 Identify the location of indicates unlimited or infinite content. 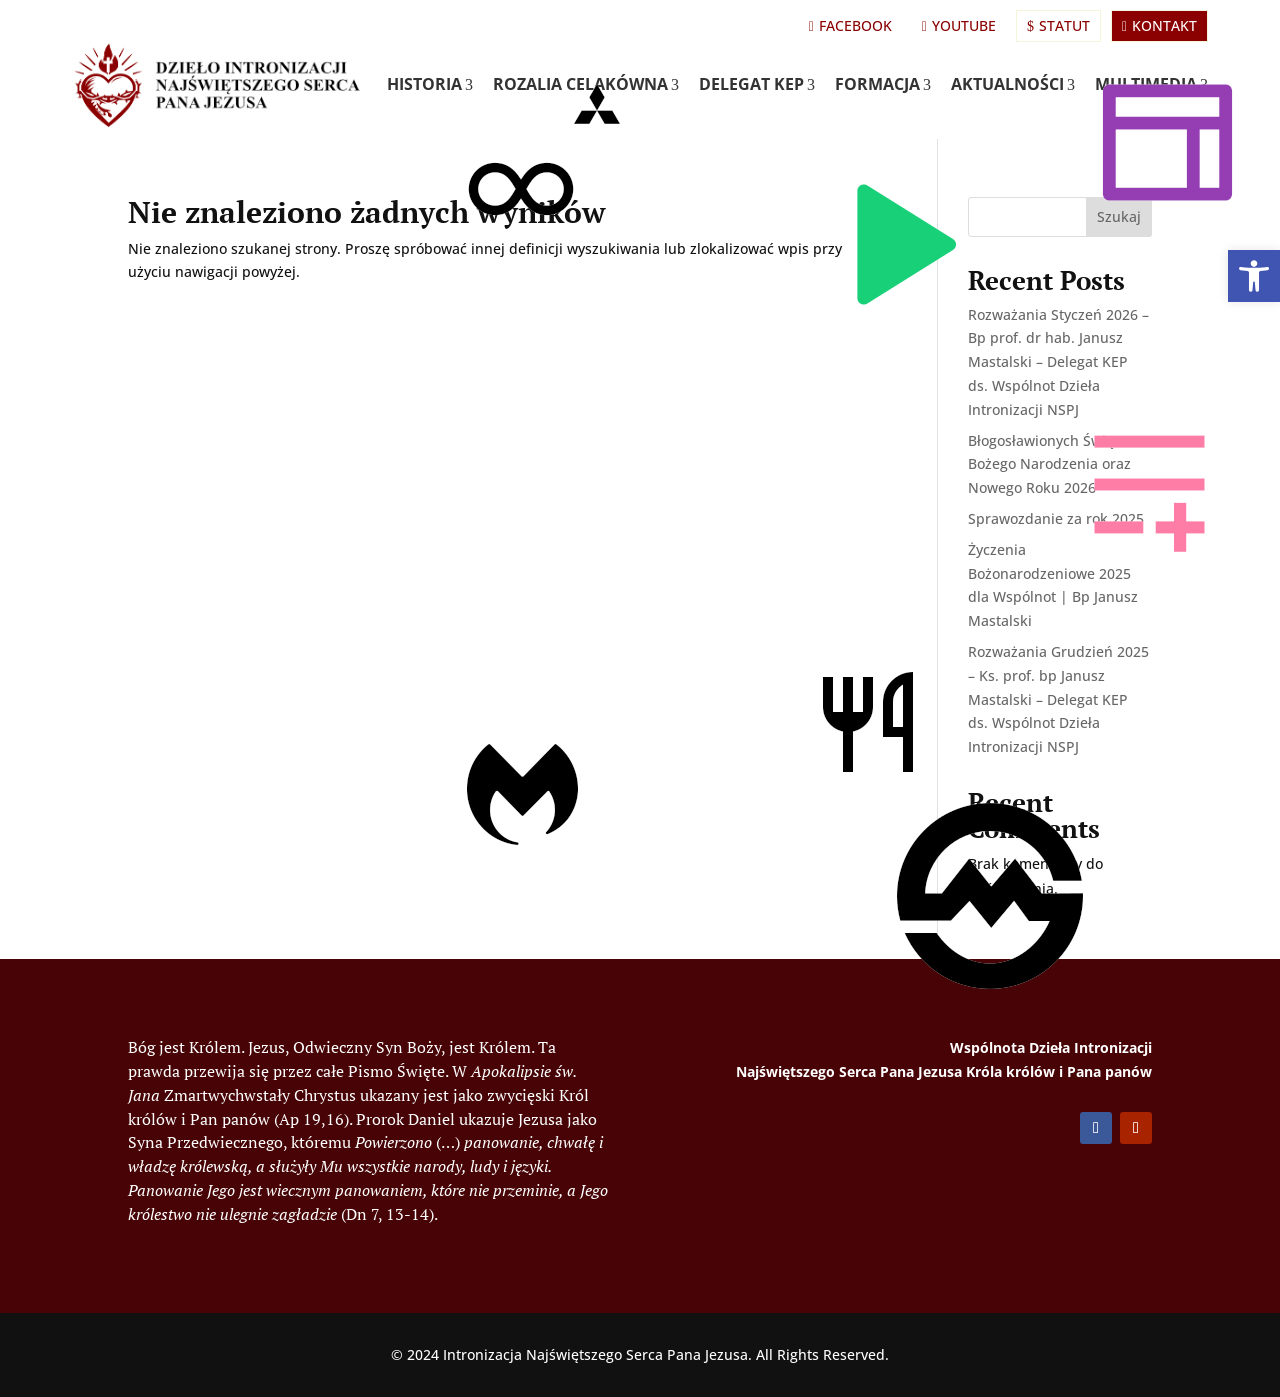
(521, 189).